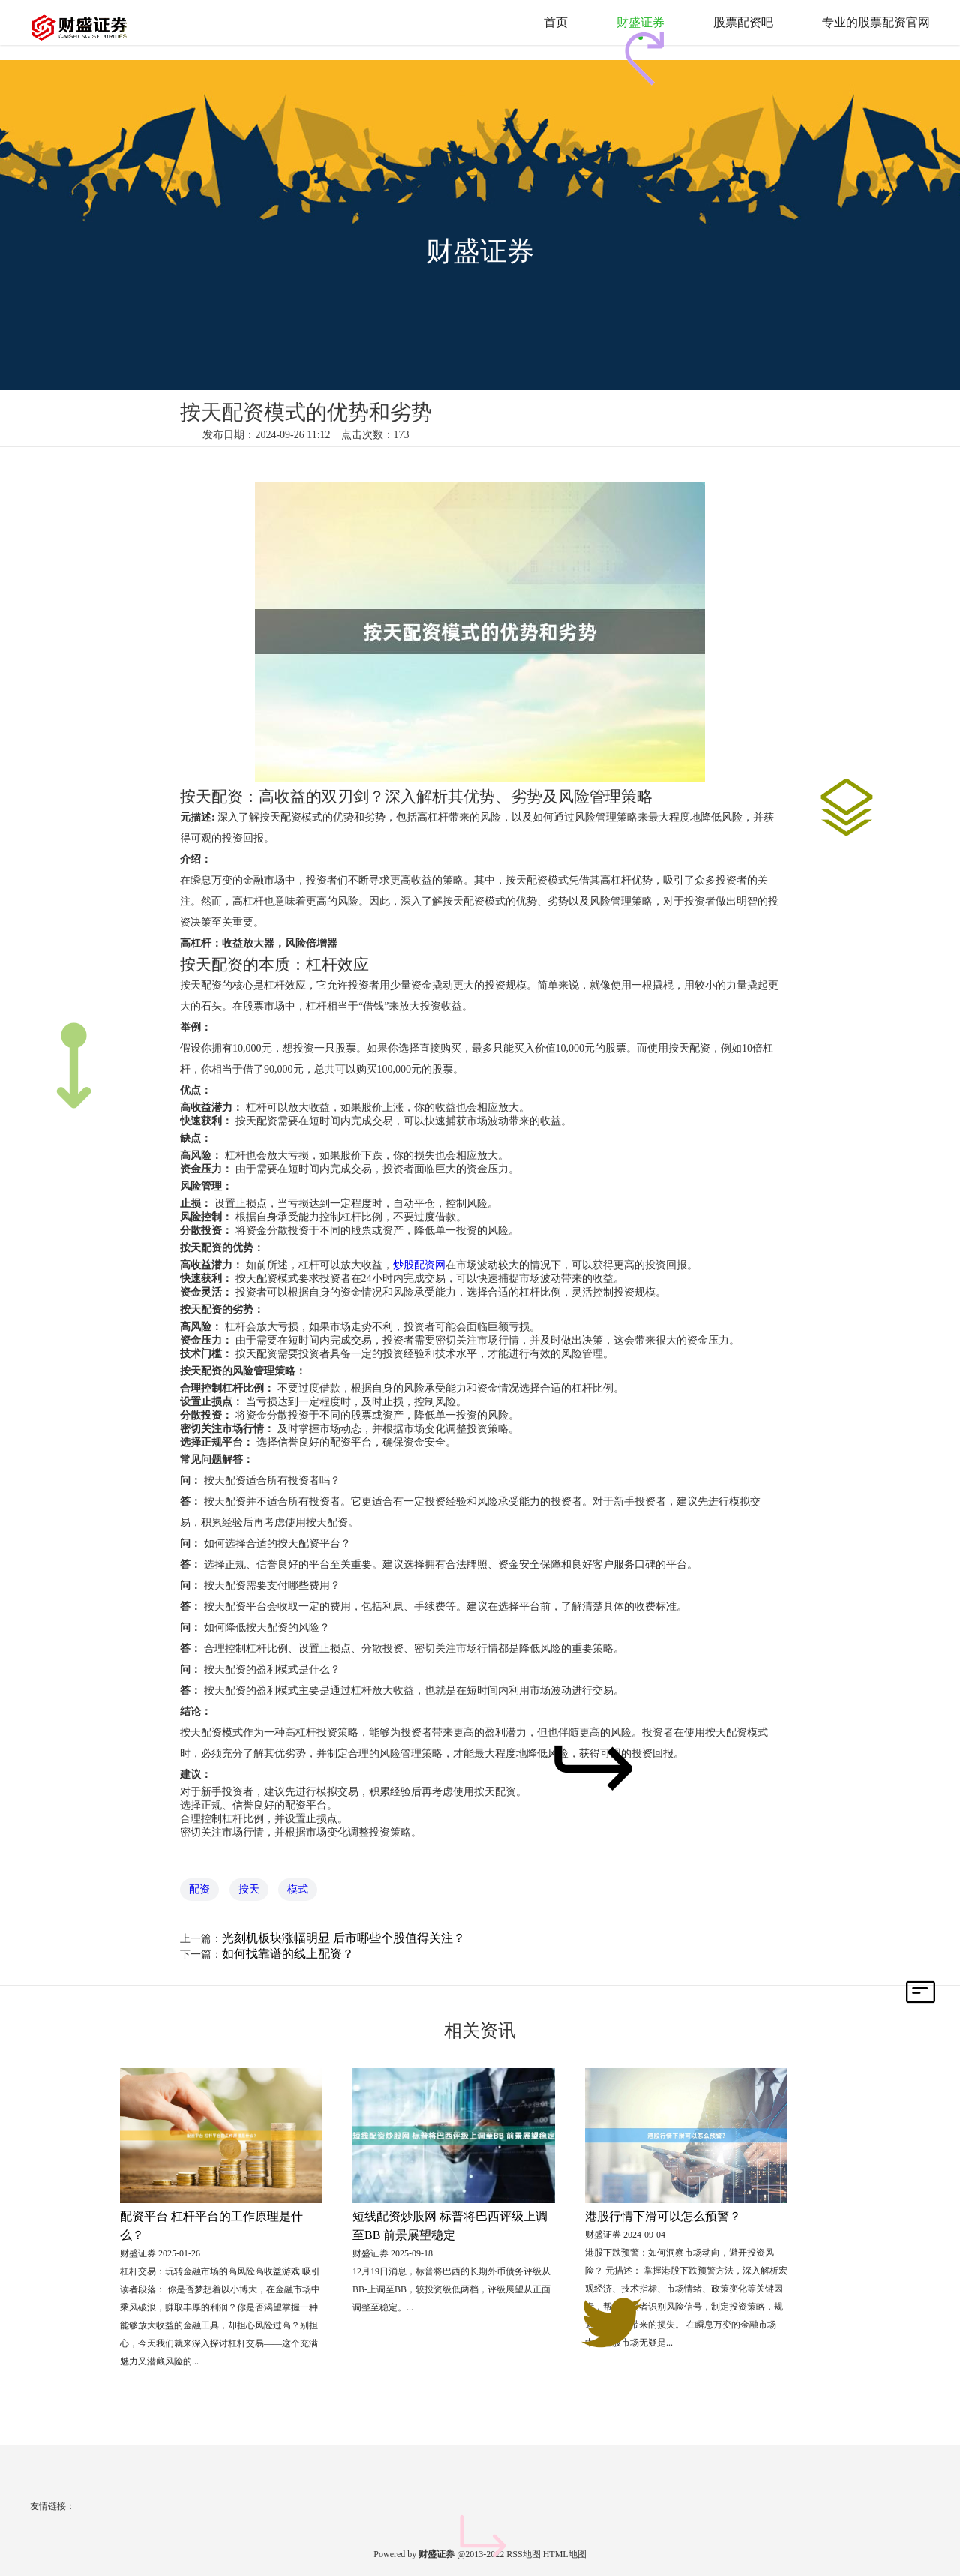 The image size is (960, 2576). I want to click on scroll down or view more content, so click(74, 1065).